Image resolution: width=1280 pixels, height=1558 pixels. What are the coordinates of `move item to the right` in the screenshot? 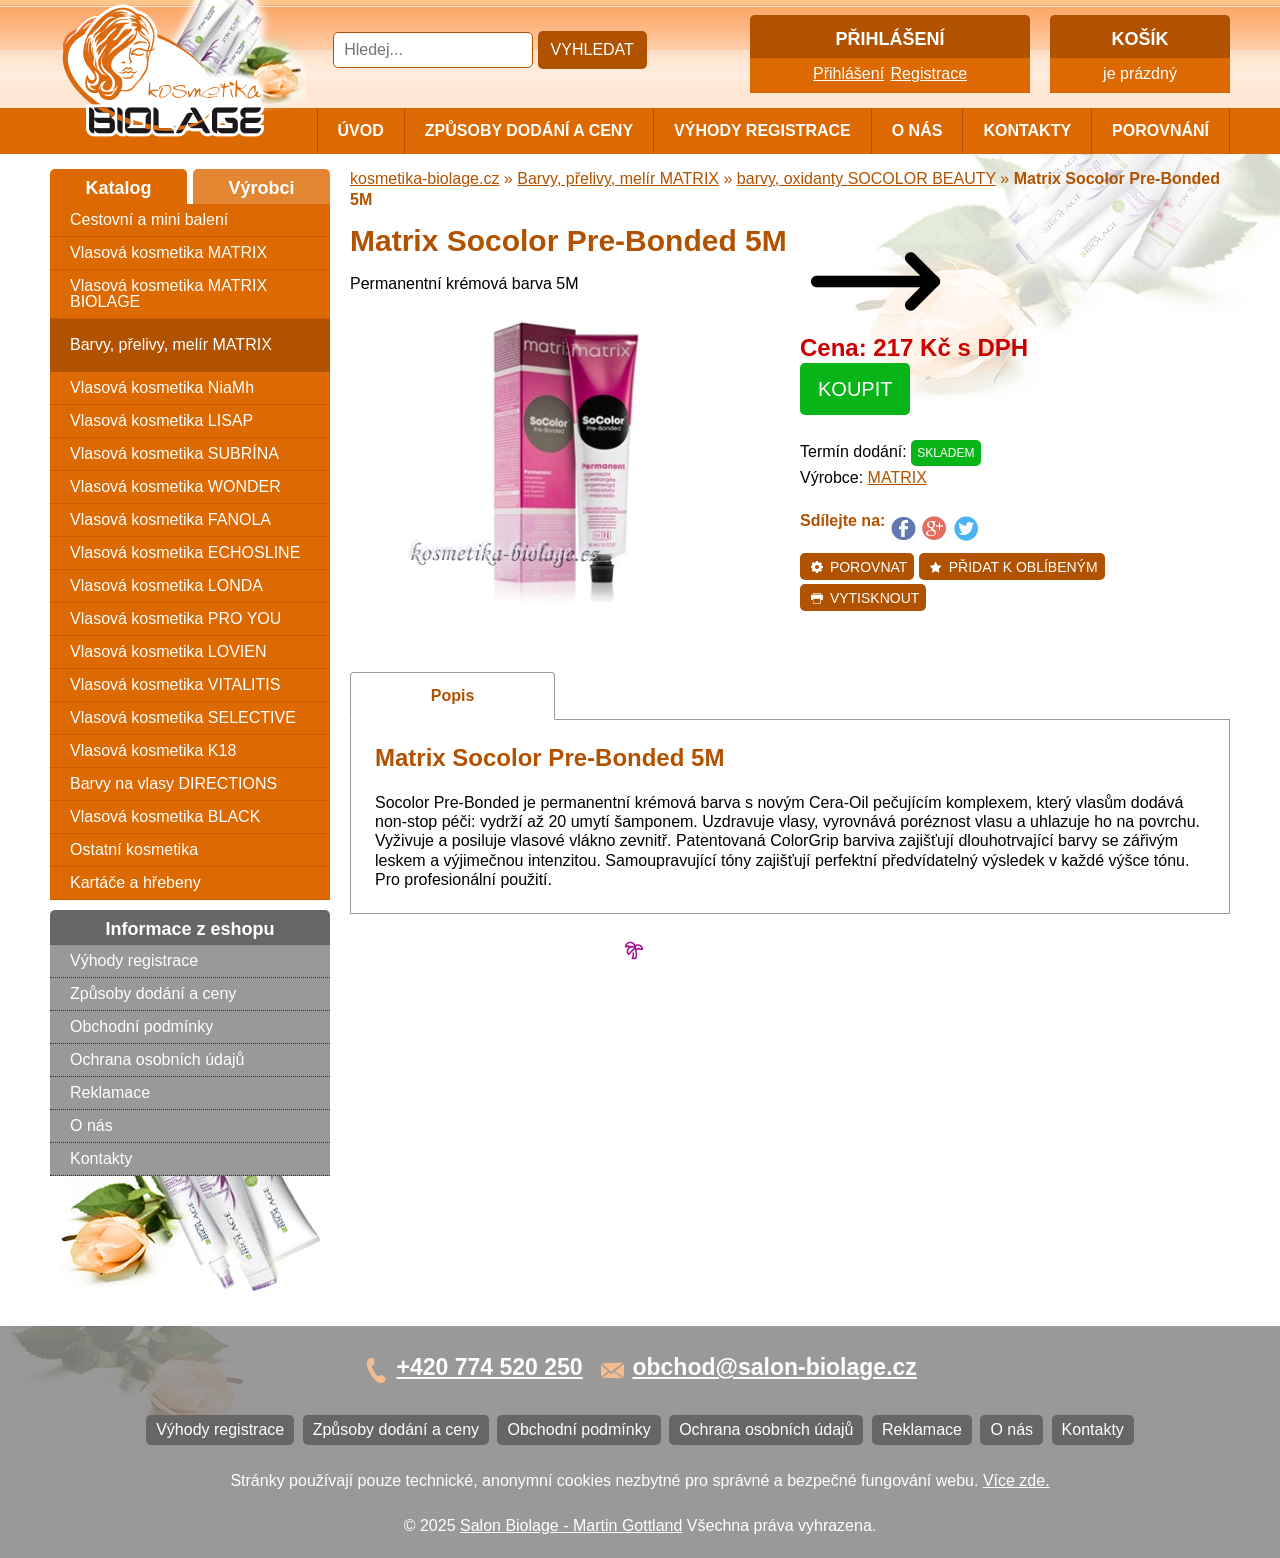 It's located at (875, 281).